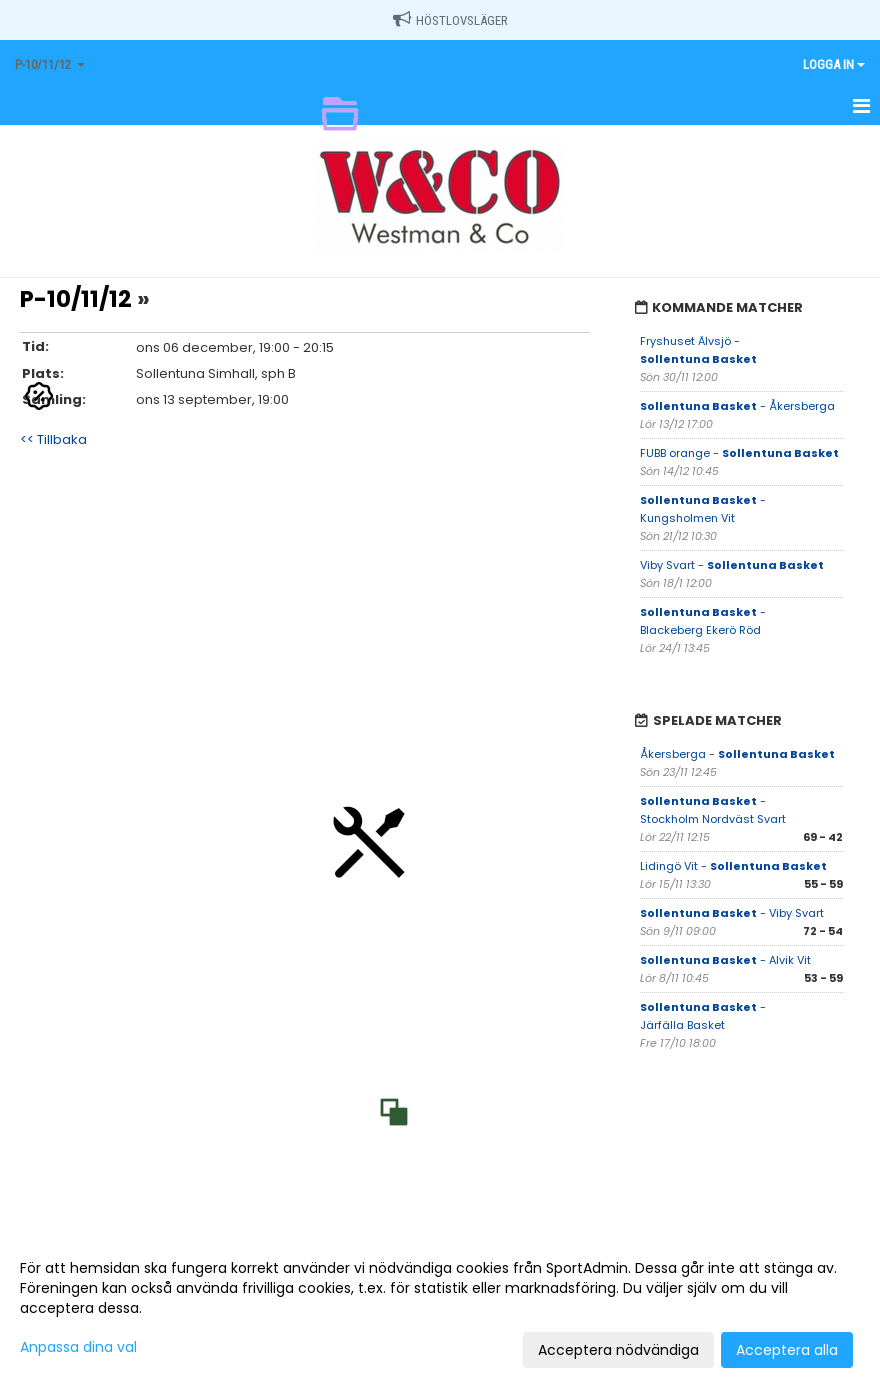  I want to click on view available discounts or promotions, so click(39, 396).